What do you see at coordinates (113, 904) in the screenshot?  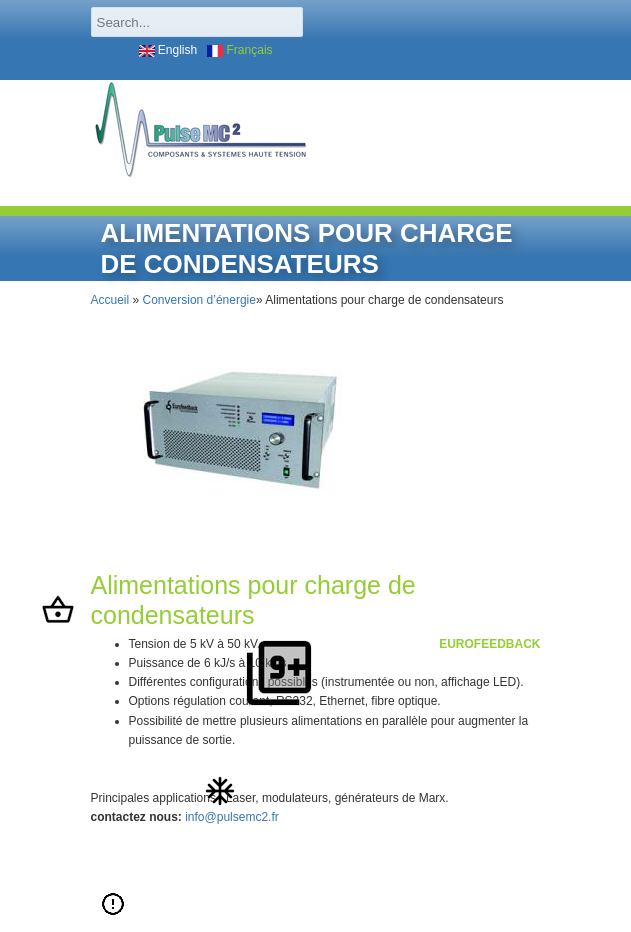 I see `indicates an error or warning state` at bounding box center [113, 904].